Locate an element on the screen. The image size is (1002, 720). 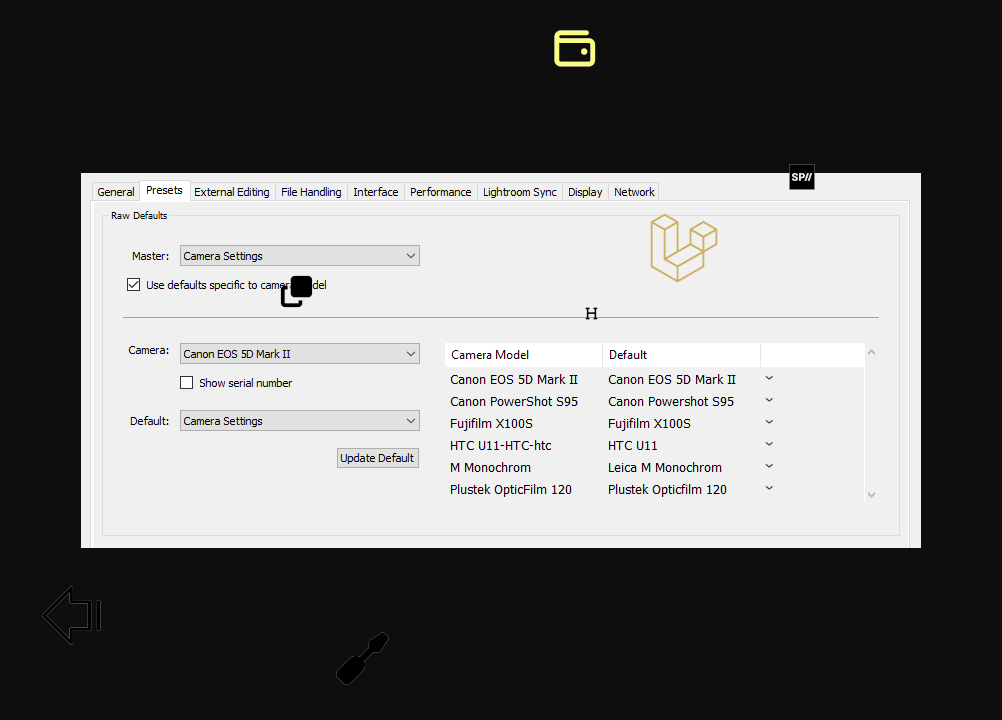
access your wallet or payment methods is located at coordinates (574, 50).